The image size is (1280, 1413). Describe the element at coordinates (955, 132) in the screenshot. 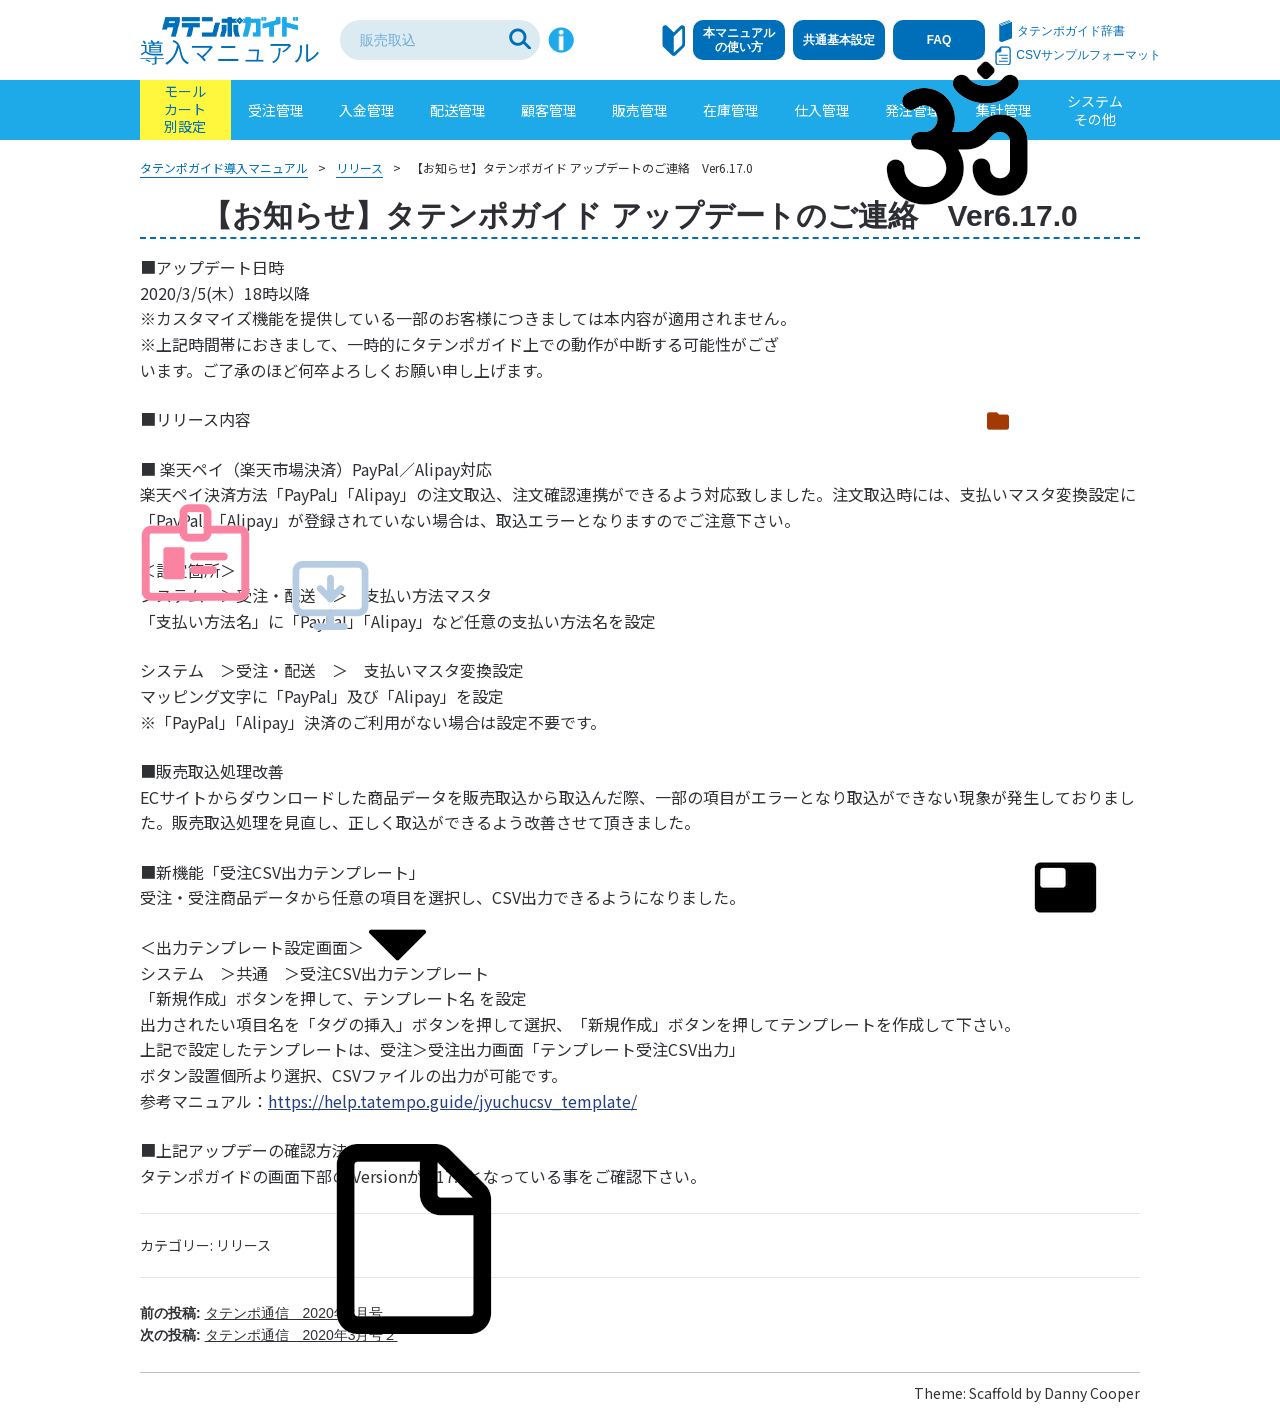

I see `indicates hinduism or spiritual content` at that location.